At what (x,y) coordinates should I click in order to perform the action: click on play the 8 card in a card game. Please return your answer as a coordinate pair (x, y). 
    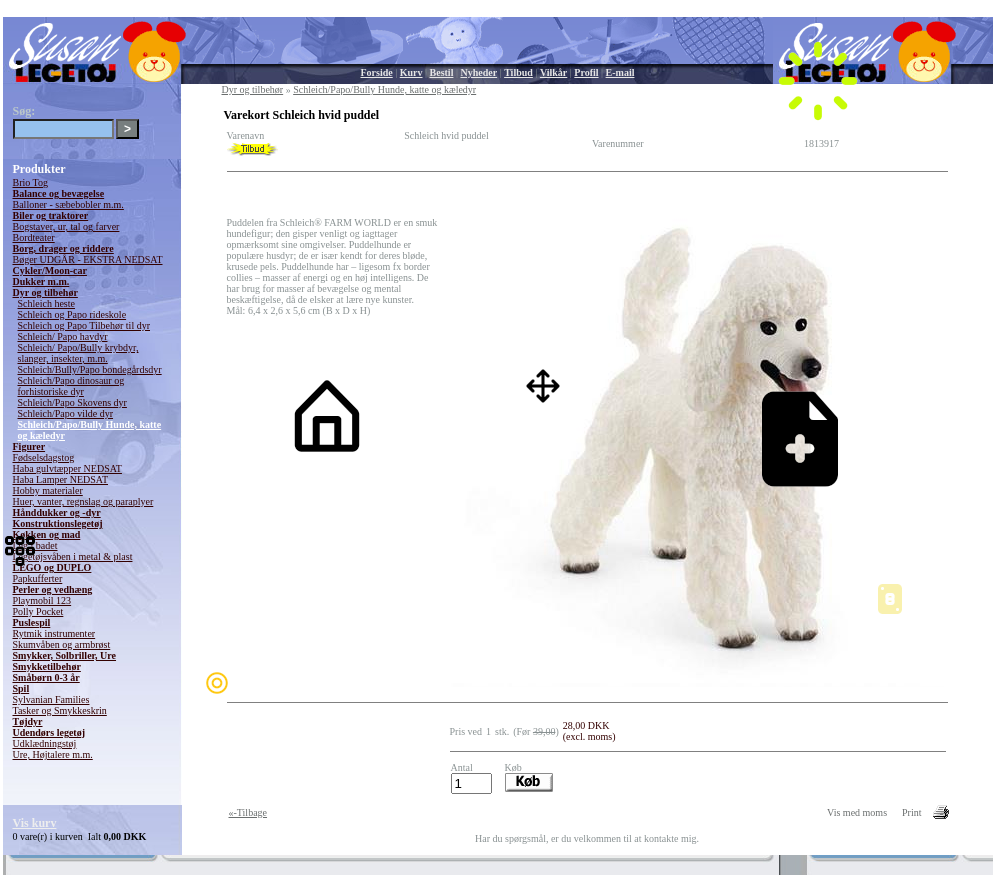
    Looking at the image, I should click on (890, 599).